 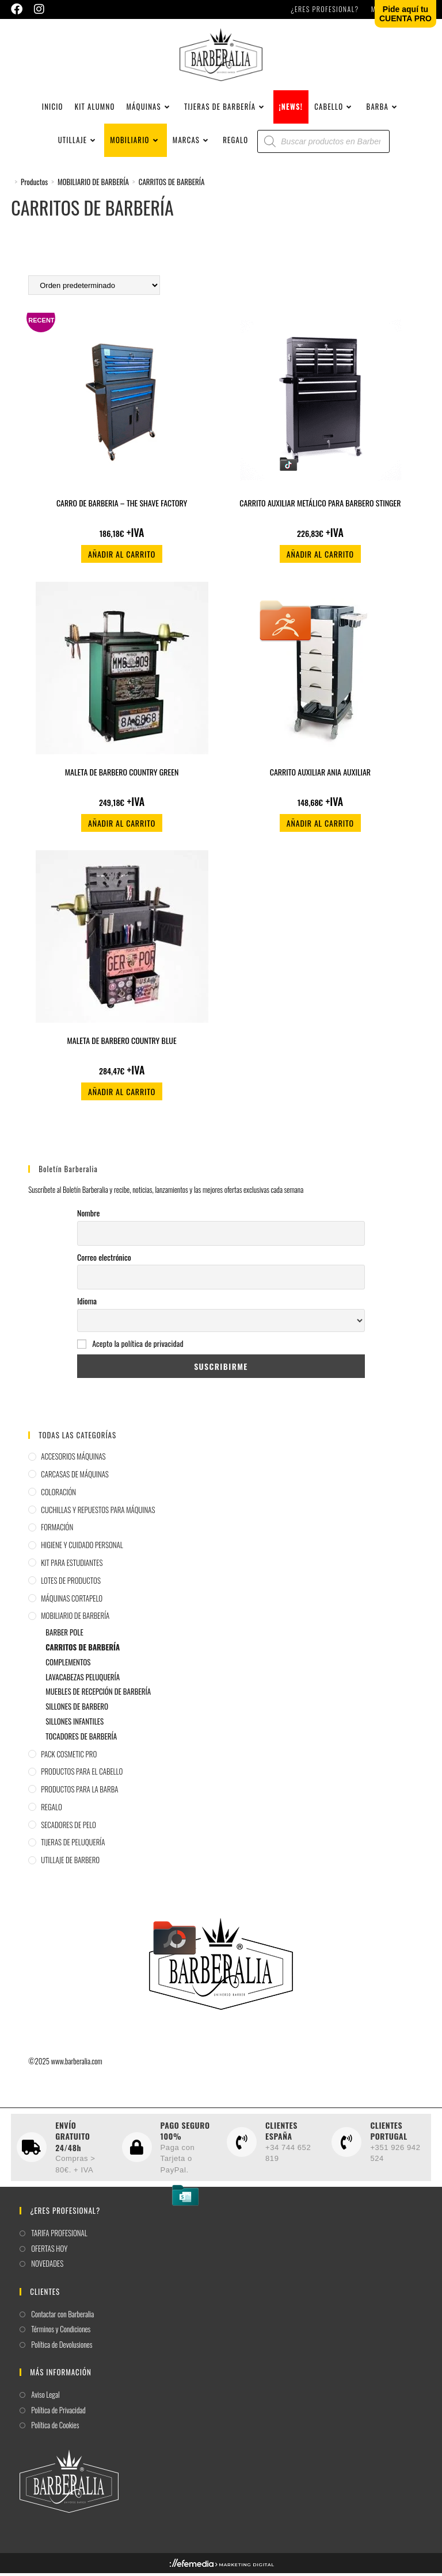 I want to click on open zbrush project files folder, so click(x=285, y=621).